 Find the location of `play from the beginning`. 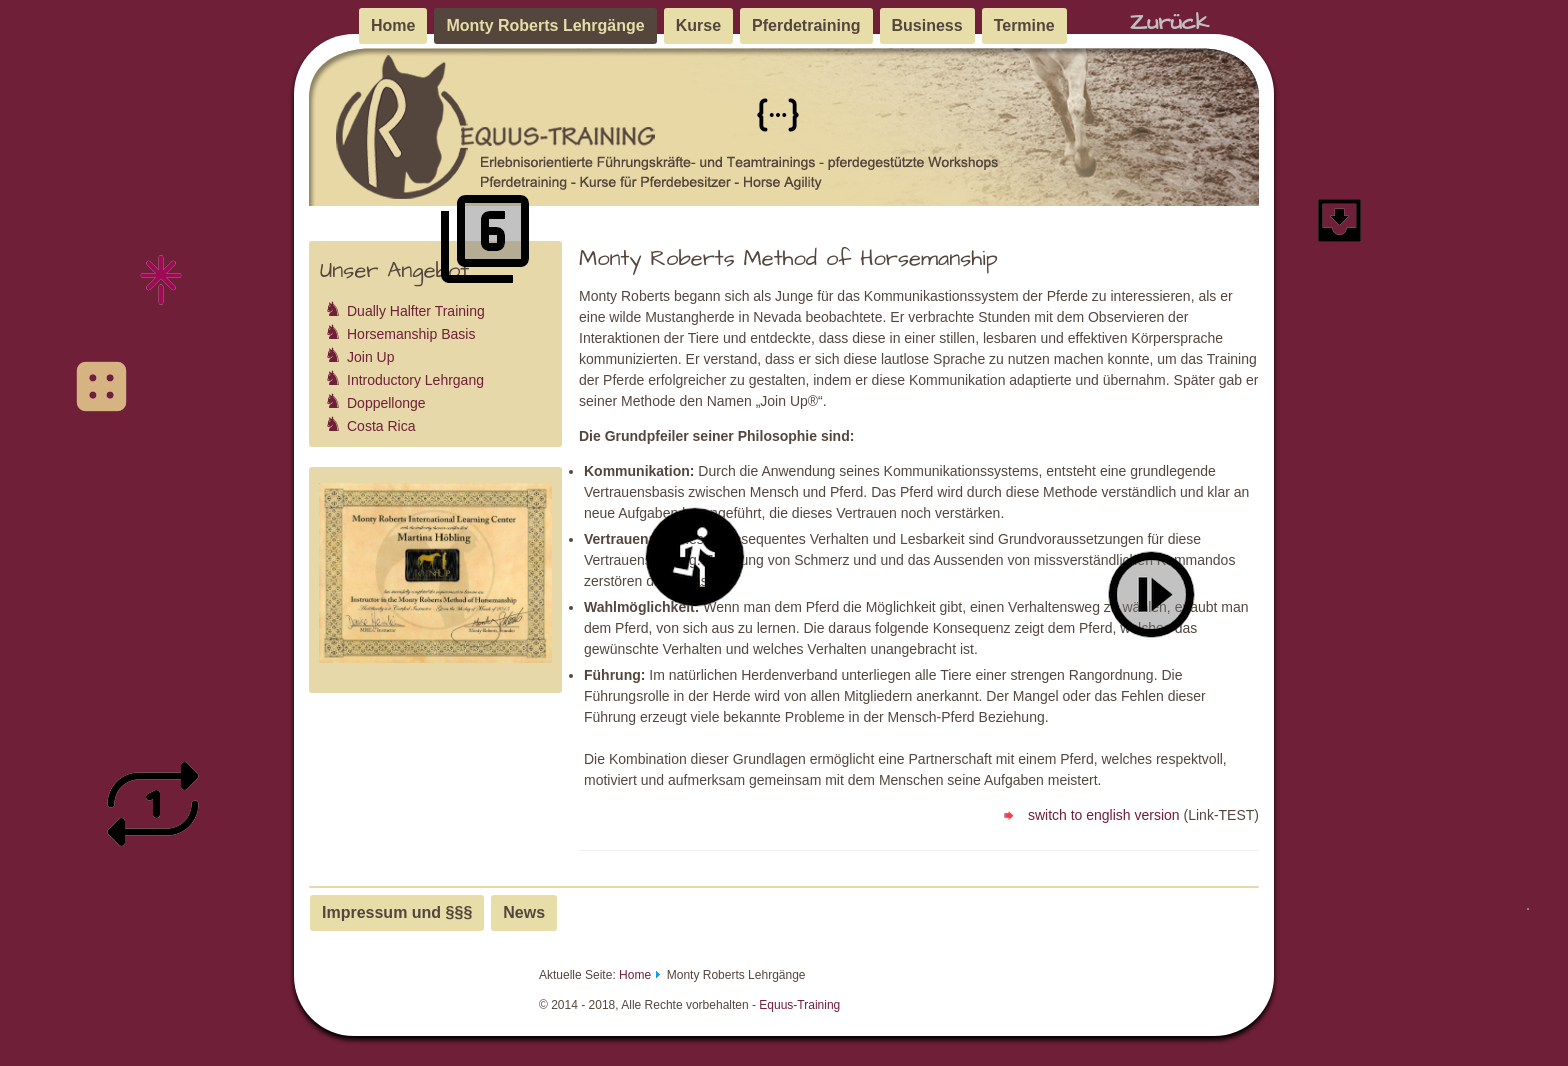

play from the beginning is located at coordinates (1151, 594).